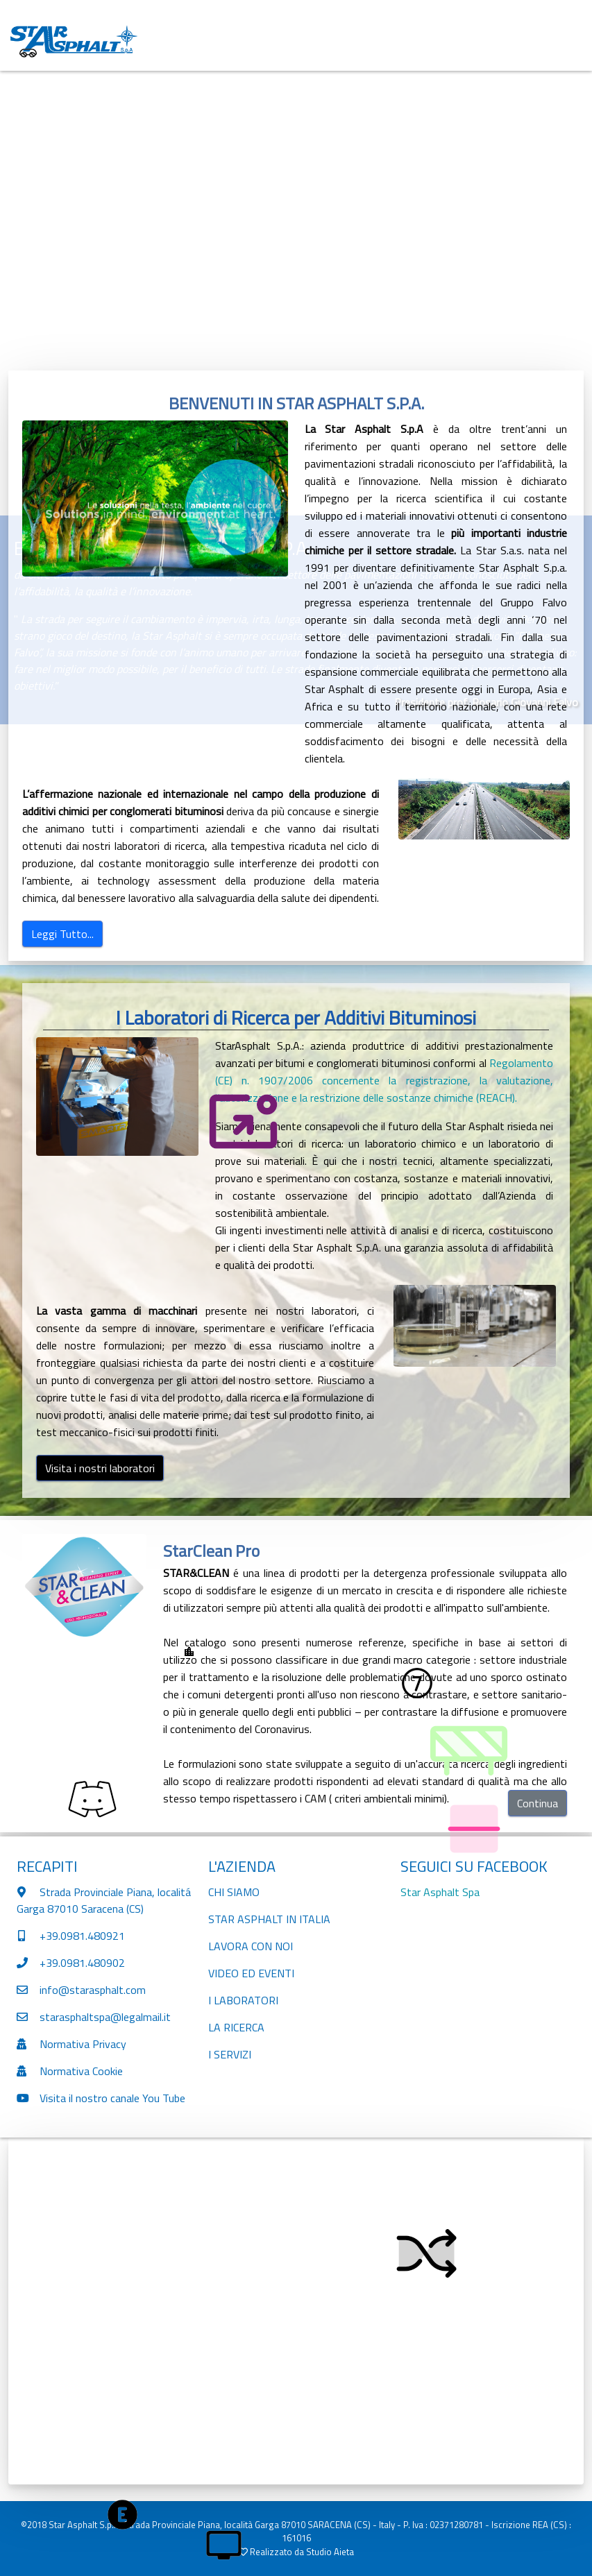 This screenshot has height=2576, width=592. What do you see at coordinates (243, 1121) in the screenshot?
I see `pin this item to quick access` at bounding box center [243, 1121].